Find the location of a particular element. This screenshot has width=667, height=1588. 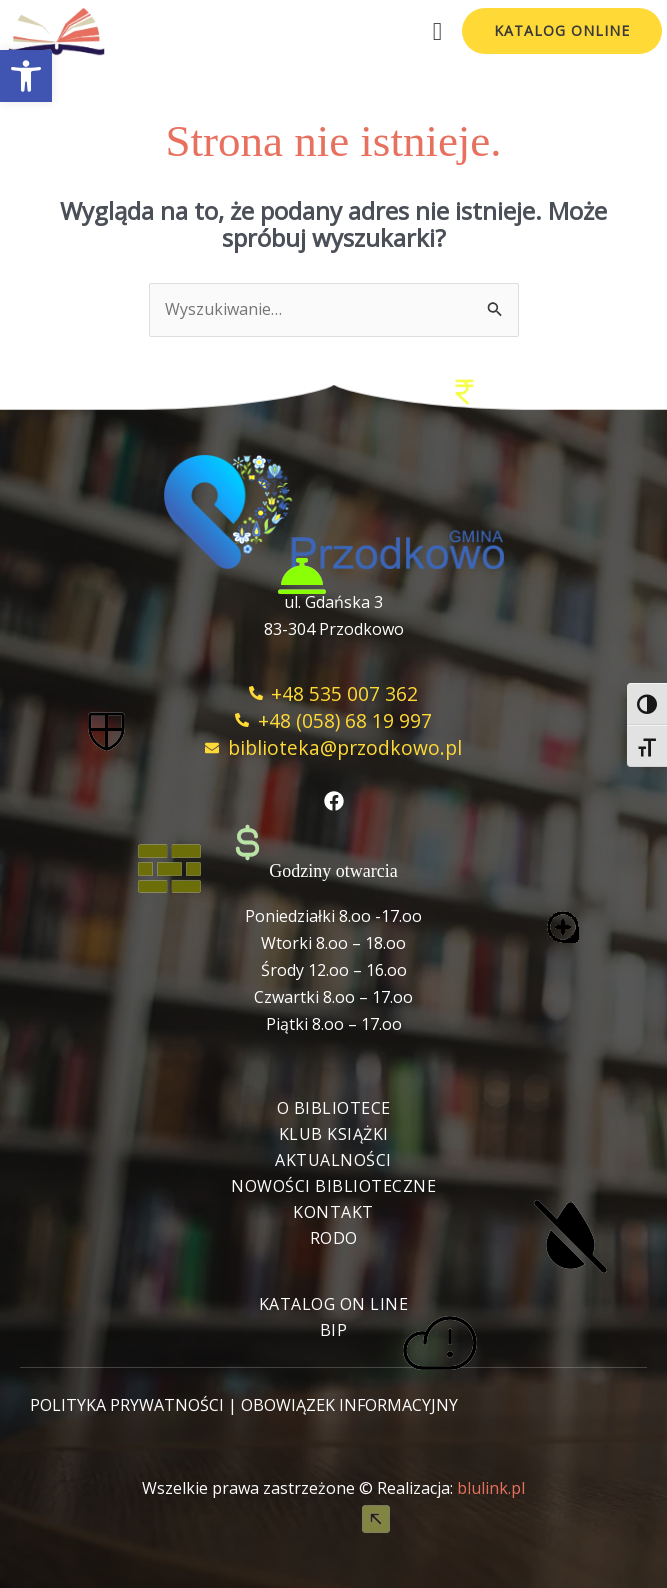

view price in Indian rupees is located at coordinates (463, 391).